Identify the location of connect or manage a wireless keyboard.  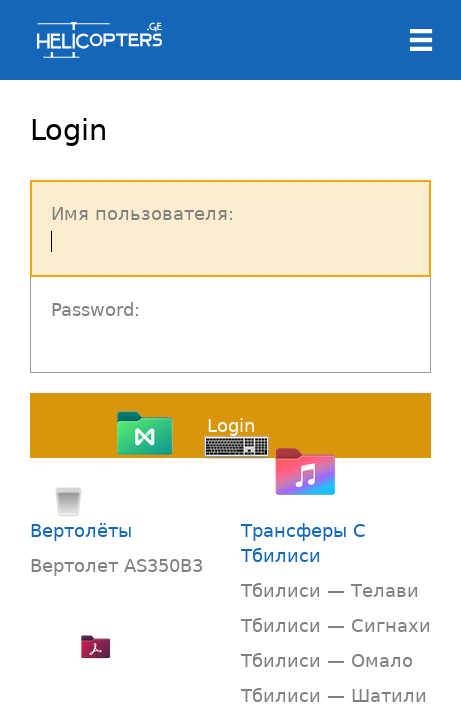
(236, 446).